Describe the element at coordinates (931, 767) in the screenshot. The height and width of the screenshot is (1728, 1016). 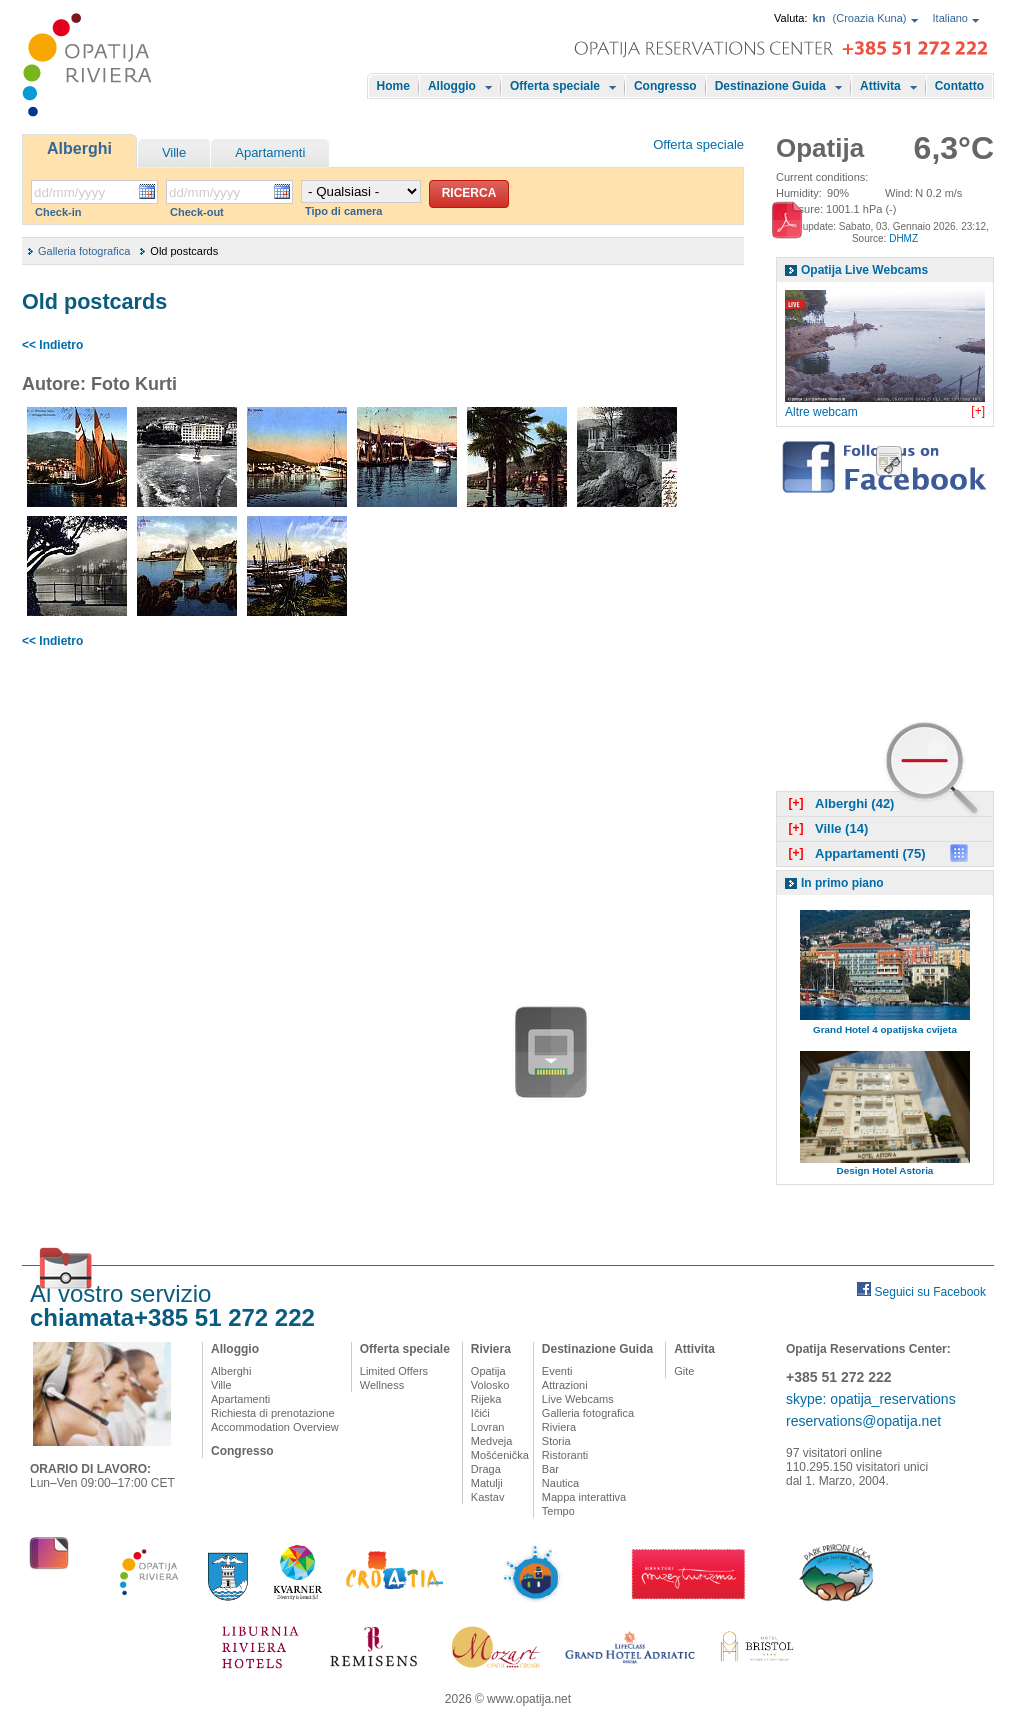
I see `zoom out to see more content` at that location.